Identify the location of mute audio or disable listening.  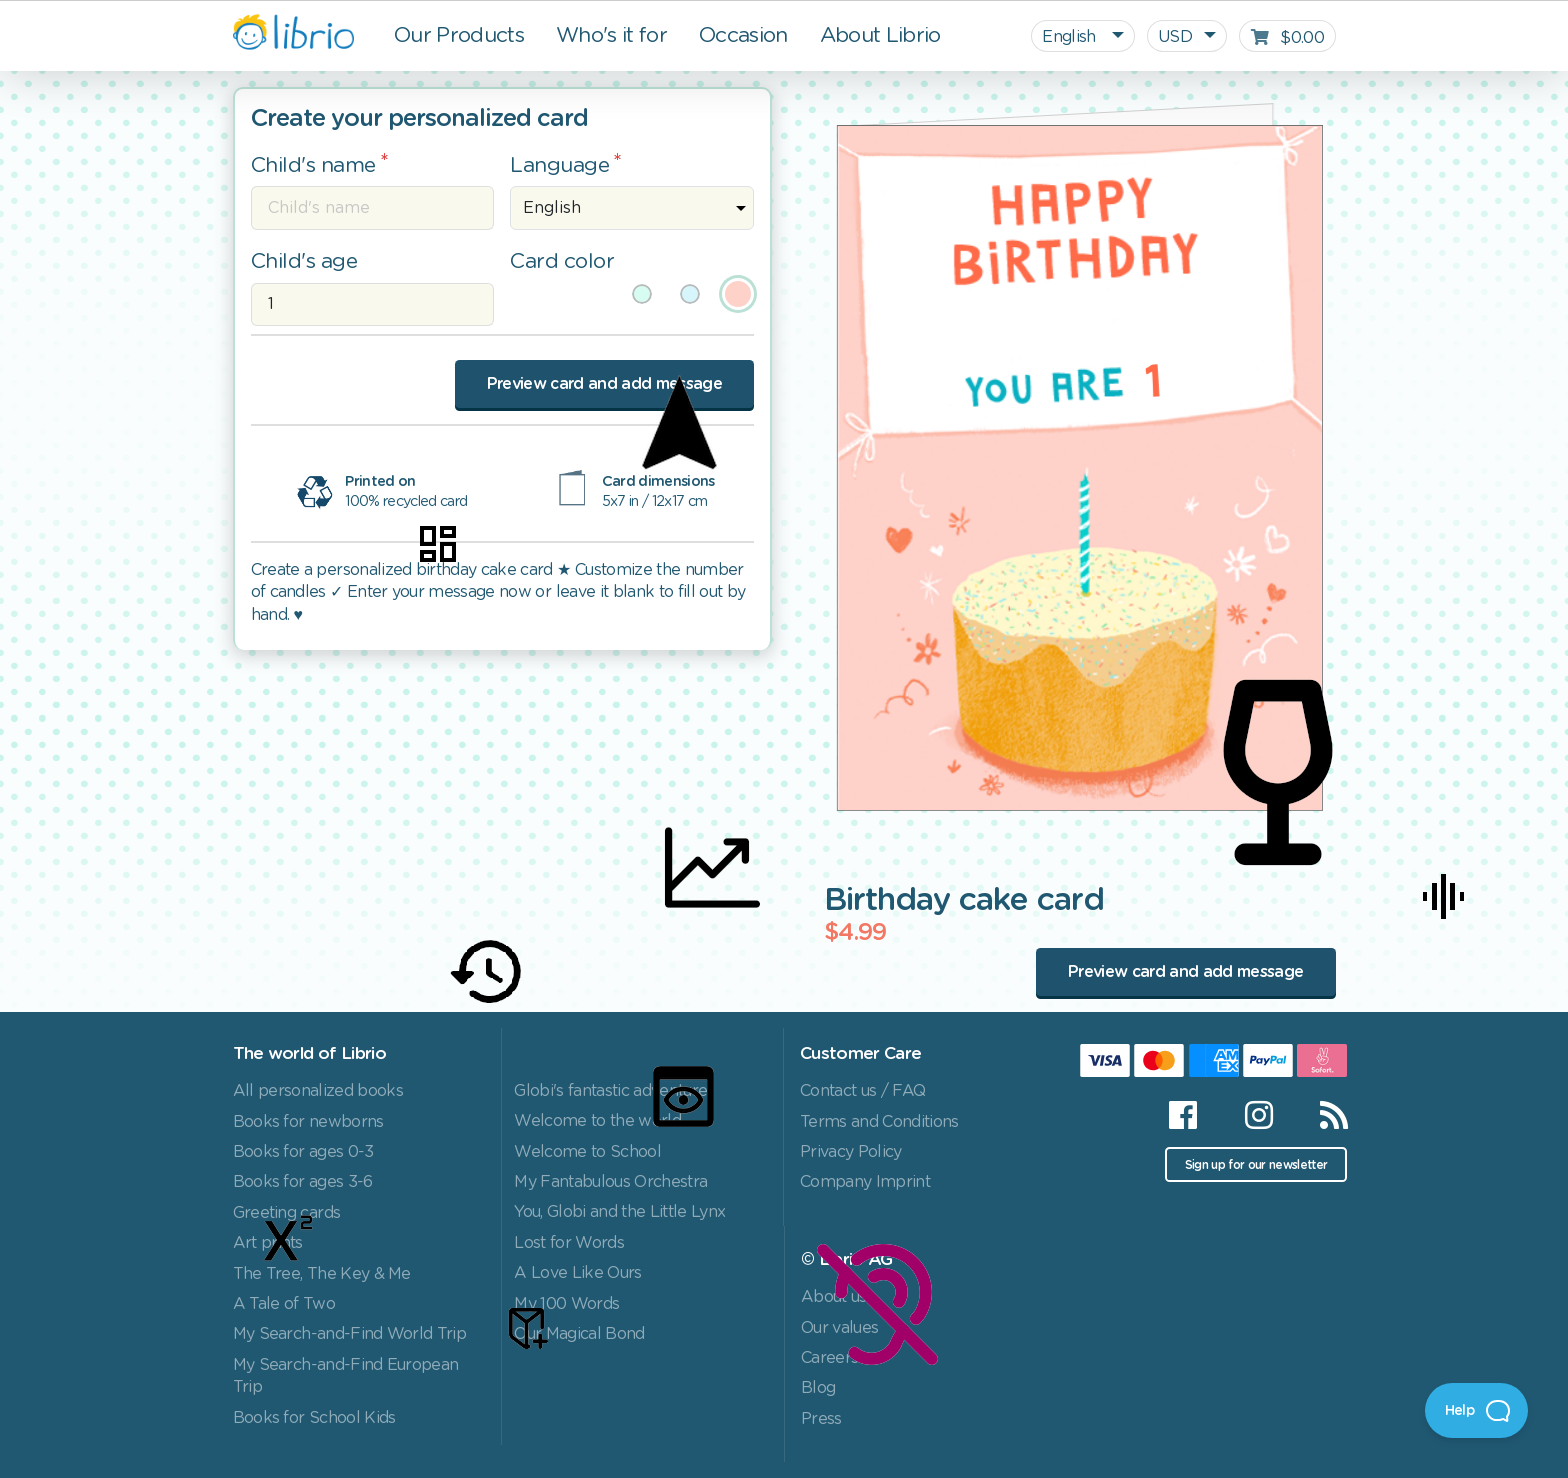
(877, 1304).